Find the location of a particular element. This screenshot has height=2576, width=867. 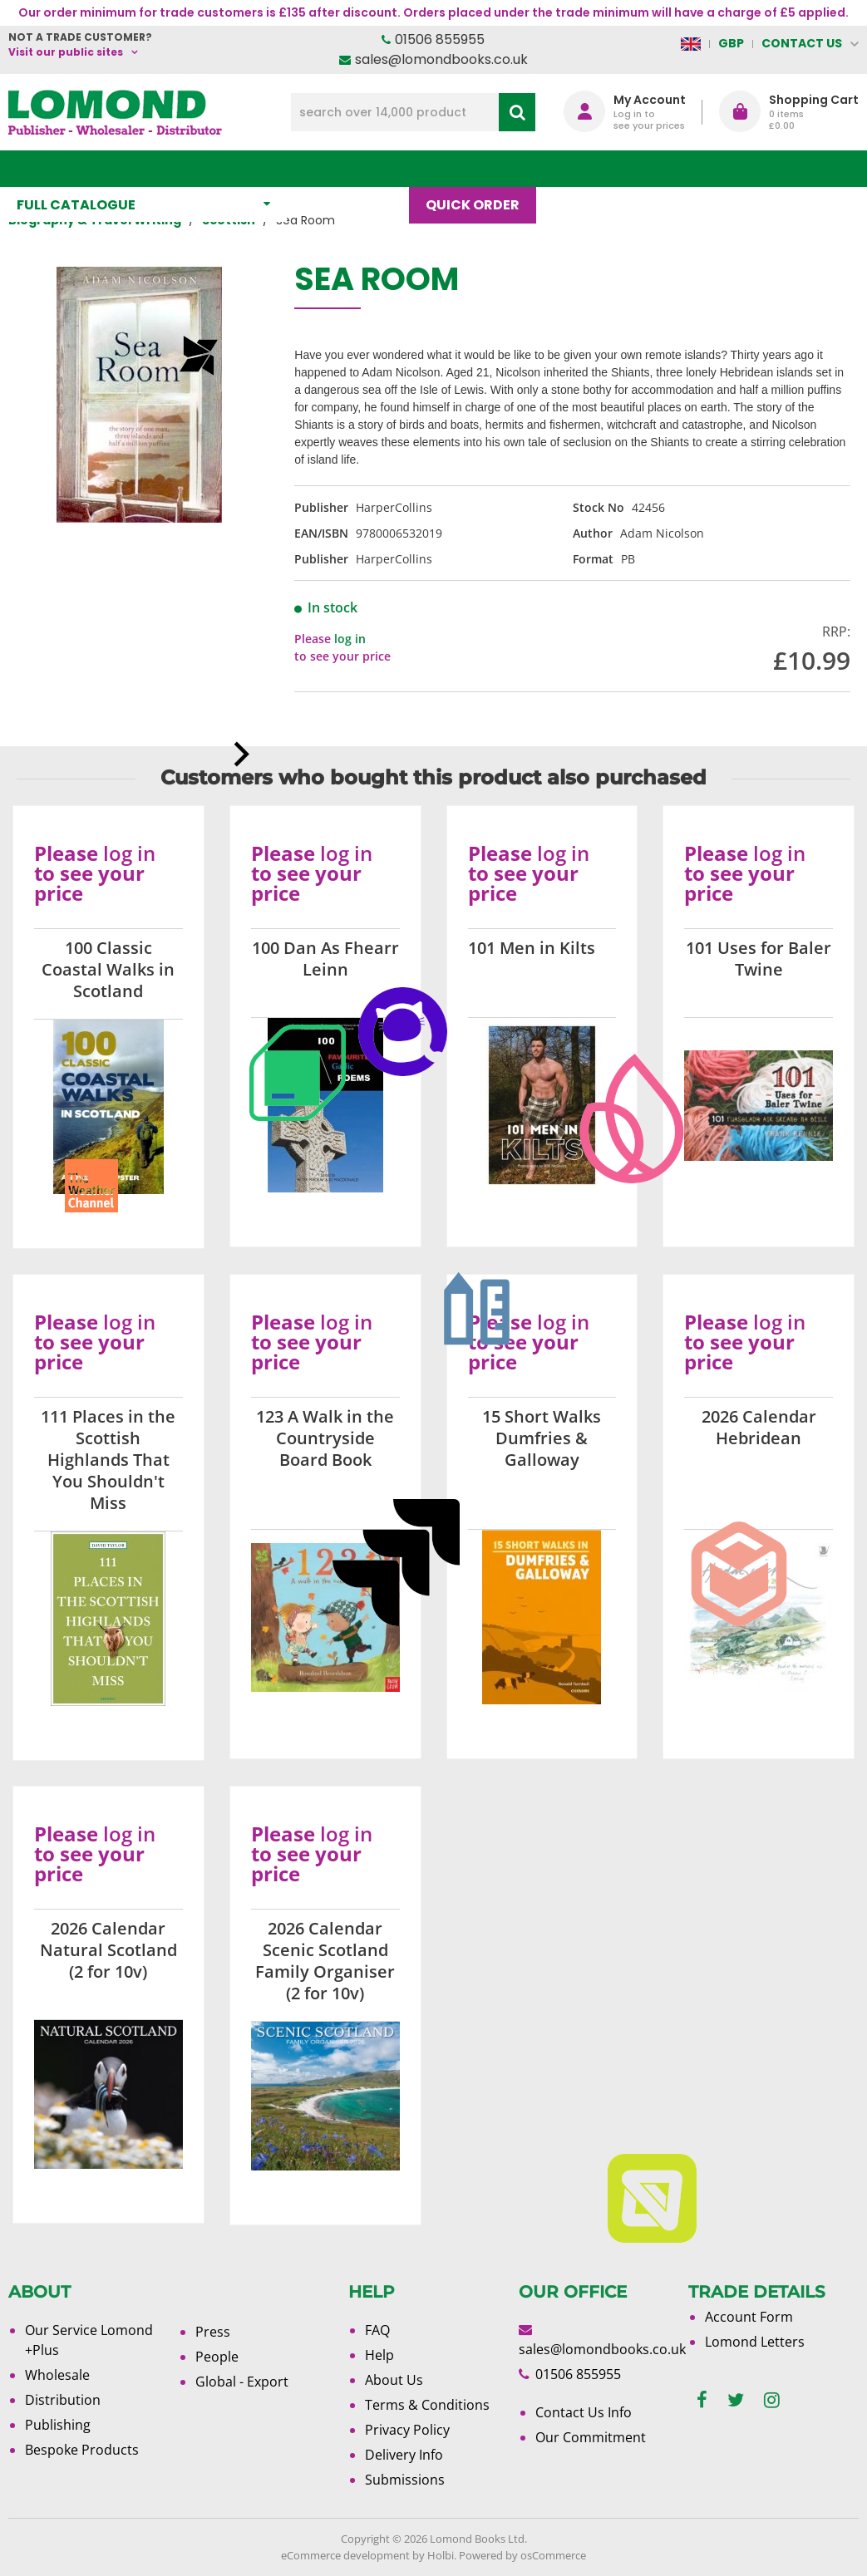

open Jira project management is located at coordinates (396, 1562).